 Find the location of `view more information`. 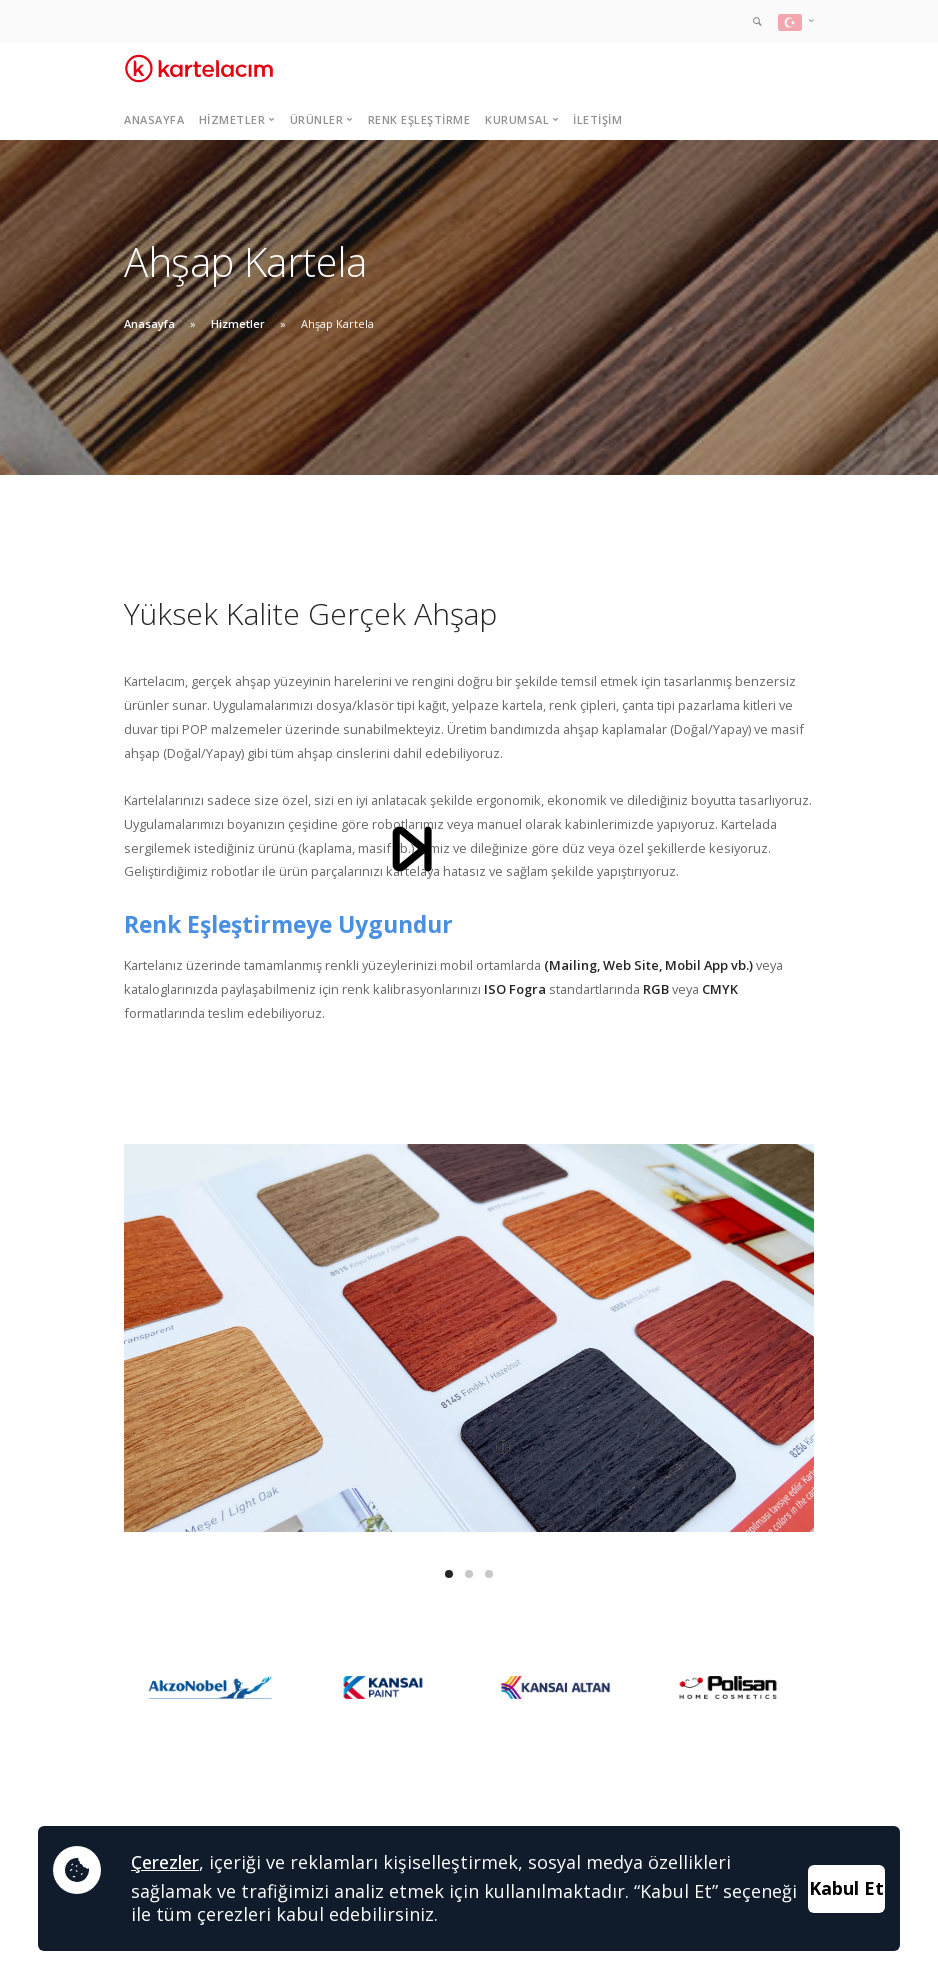

view more information is located at coordinates (503, 1447).